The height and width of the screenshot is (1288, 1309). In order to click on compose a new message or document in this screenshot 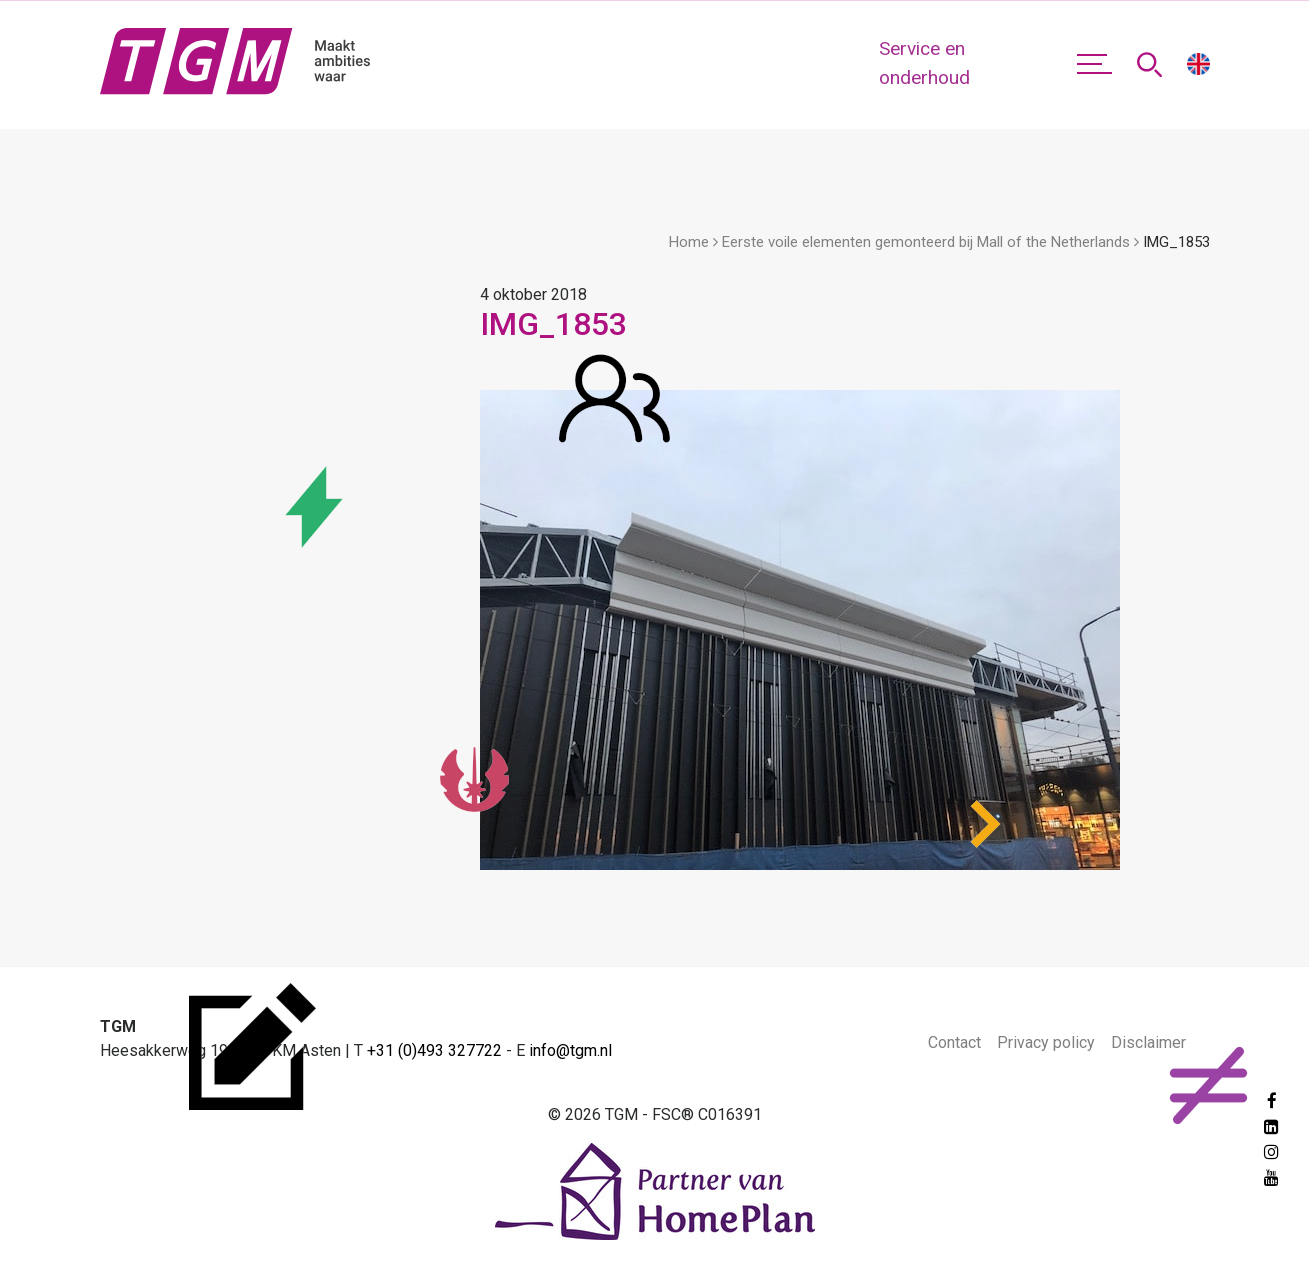, I will do `click(252, 1046)`.